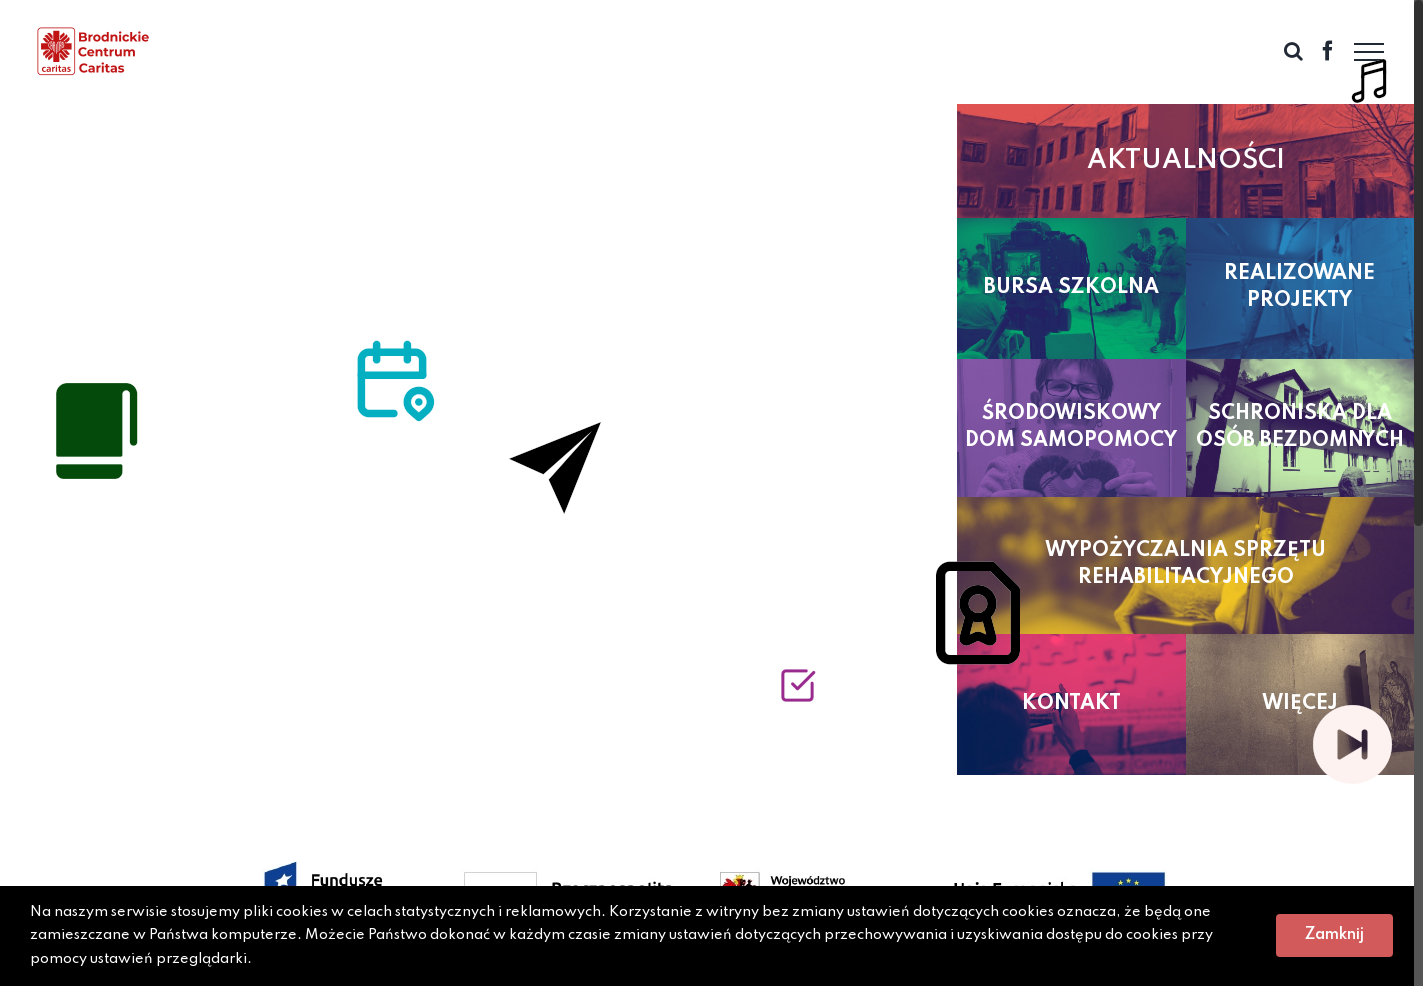  Describe the element at coordinates (93, 431) in the screenshot. I see `towel or linen amenity indicator` at that location.